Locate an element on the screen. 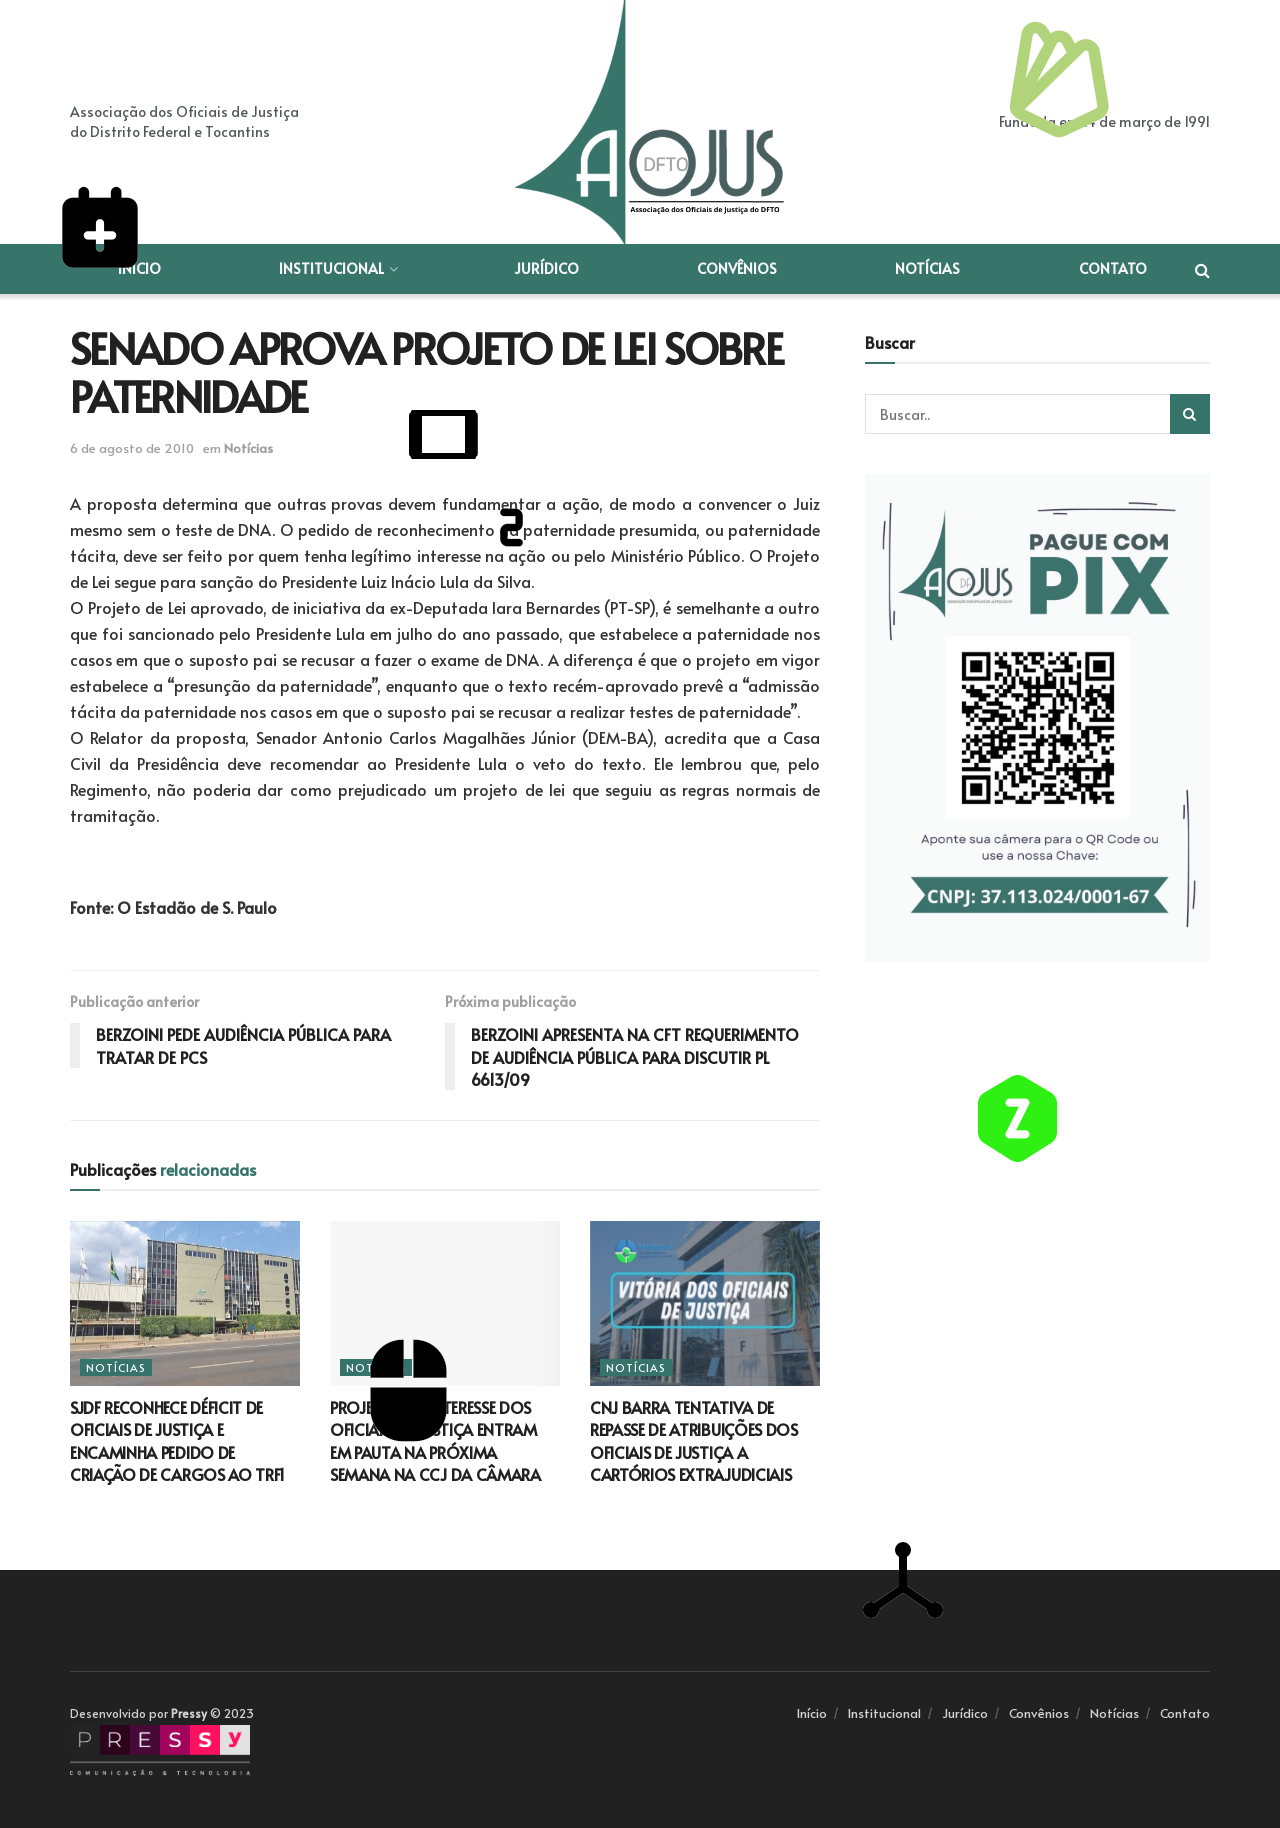 This screenshot has width=1280, height=1828. switch to tablet view or layout is located at coordinates (443, 434).